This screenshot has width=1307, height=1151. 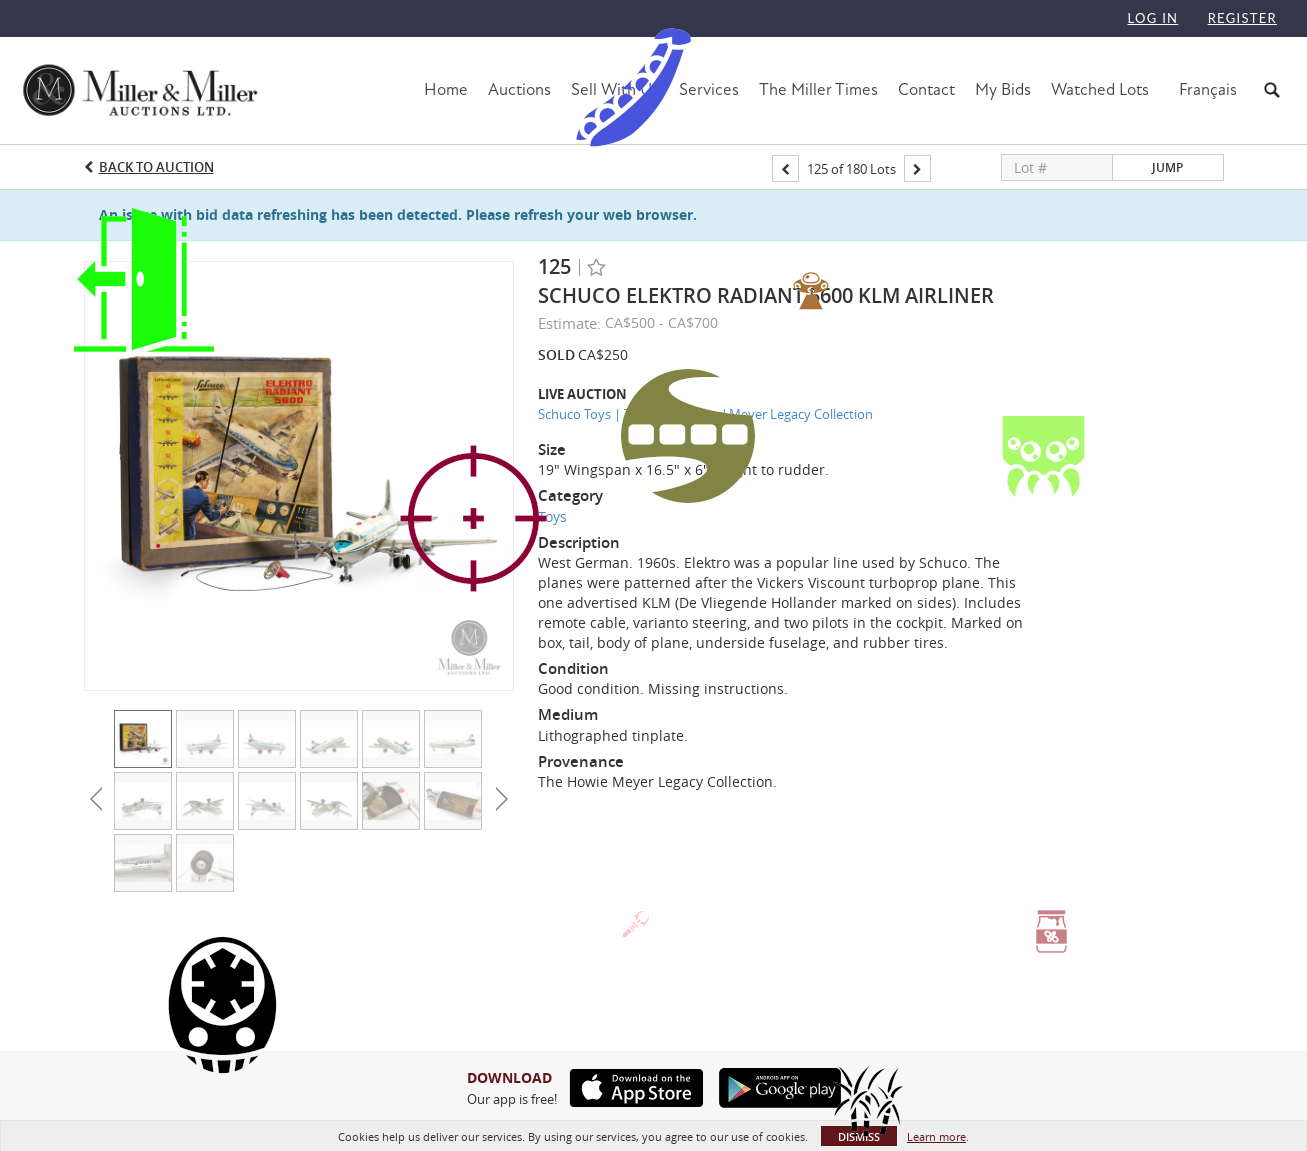 What do you see at coordinates (636, 924) in the screenshot?
I see `cast a lunar or night-themed spell` at bounding box center [636, 924].